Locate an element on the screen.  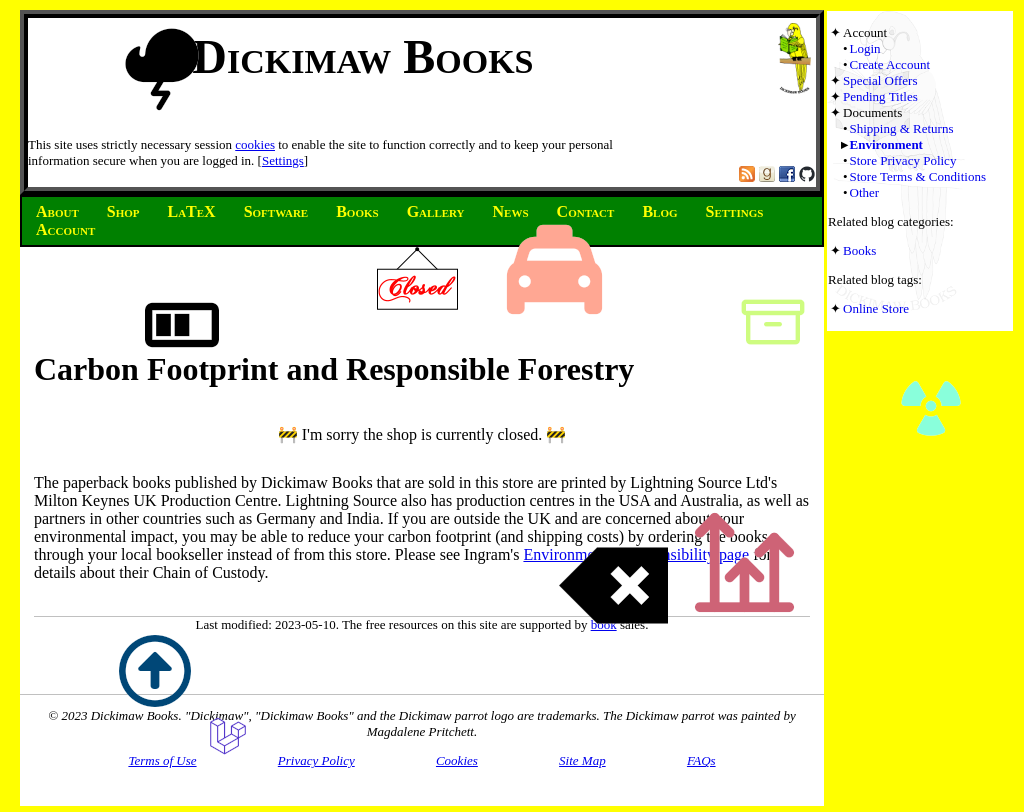
request a taxi or cab ride is located at coordinates (554, 272).